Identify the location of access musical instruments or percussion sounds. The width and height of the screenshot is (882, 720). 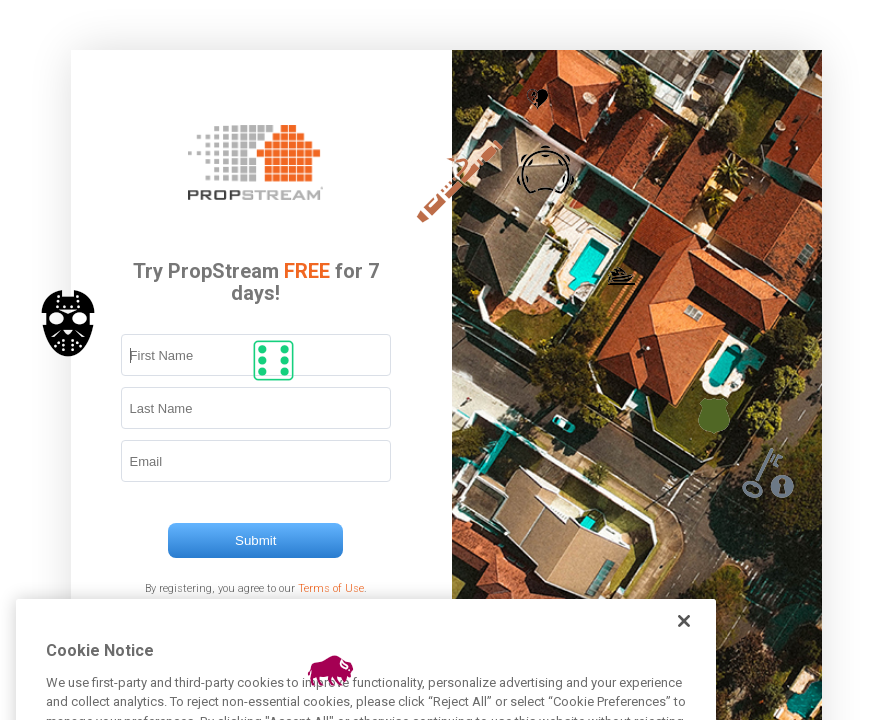
(545, 169).